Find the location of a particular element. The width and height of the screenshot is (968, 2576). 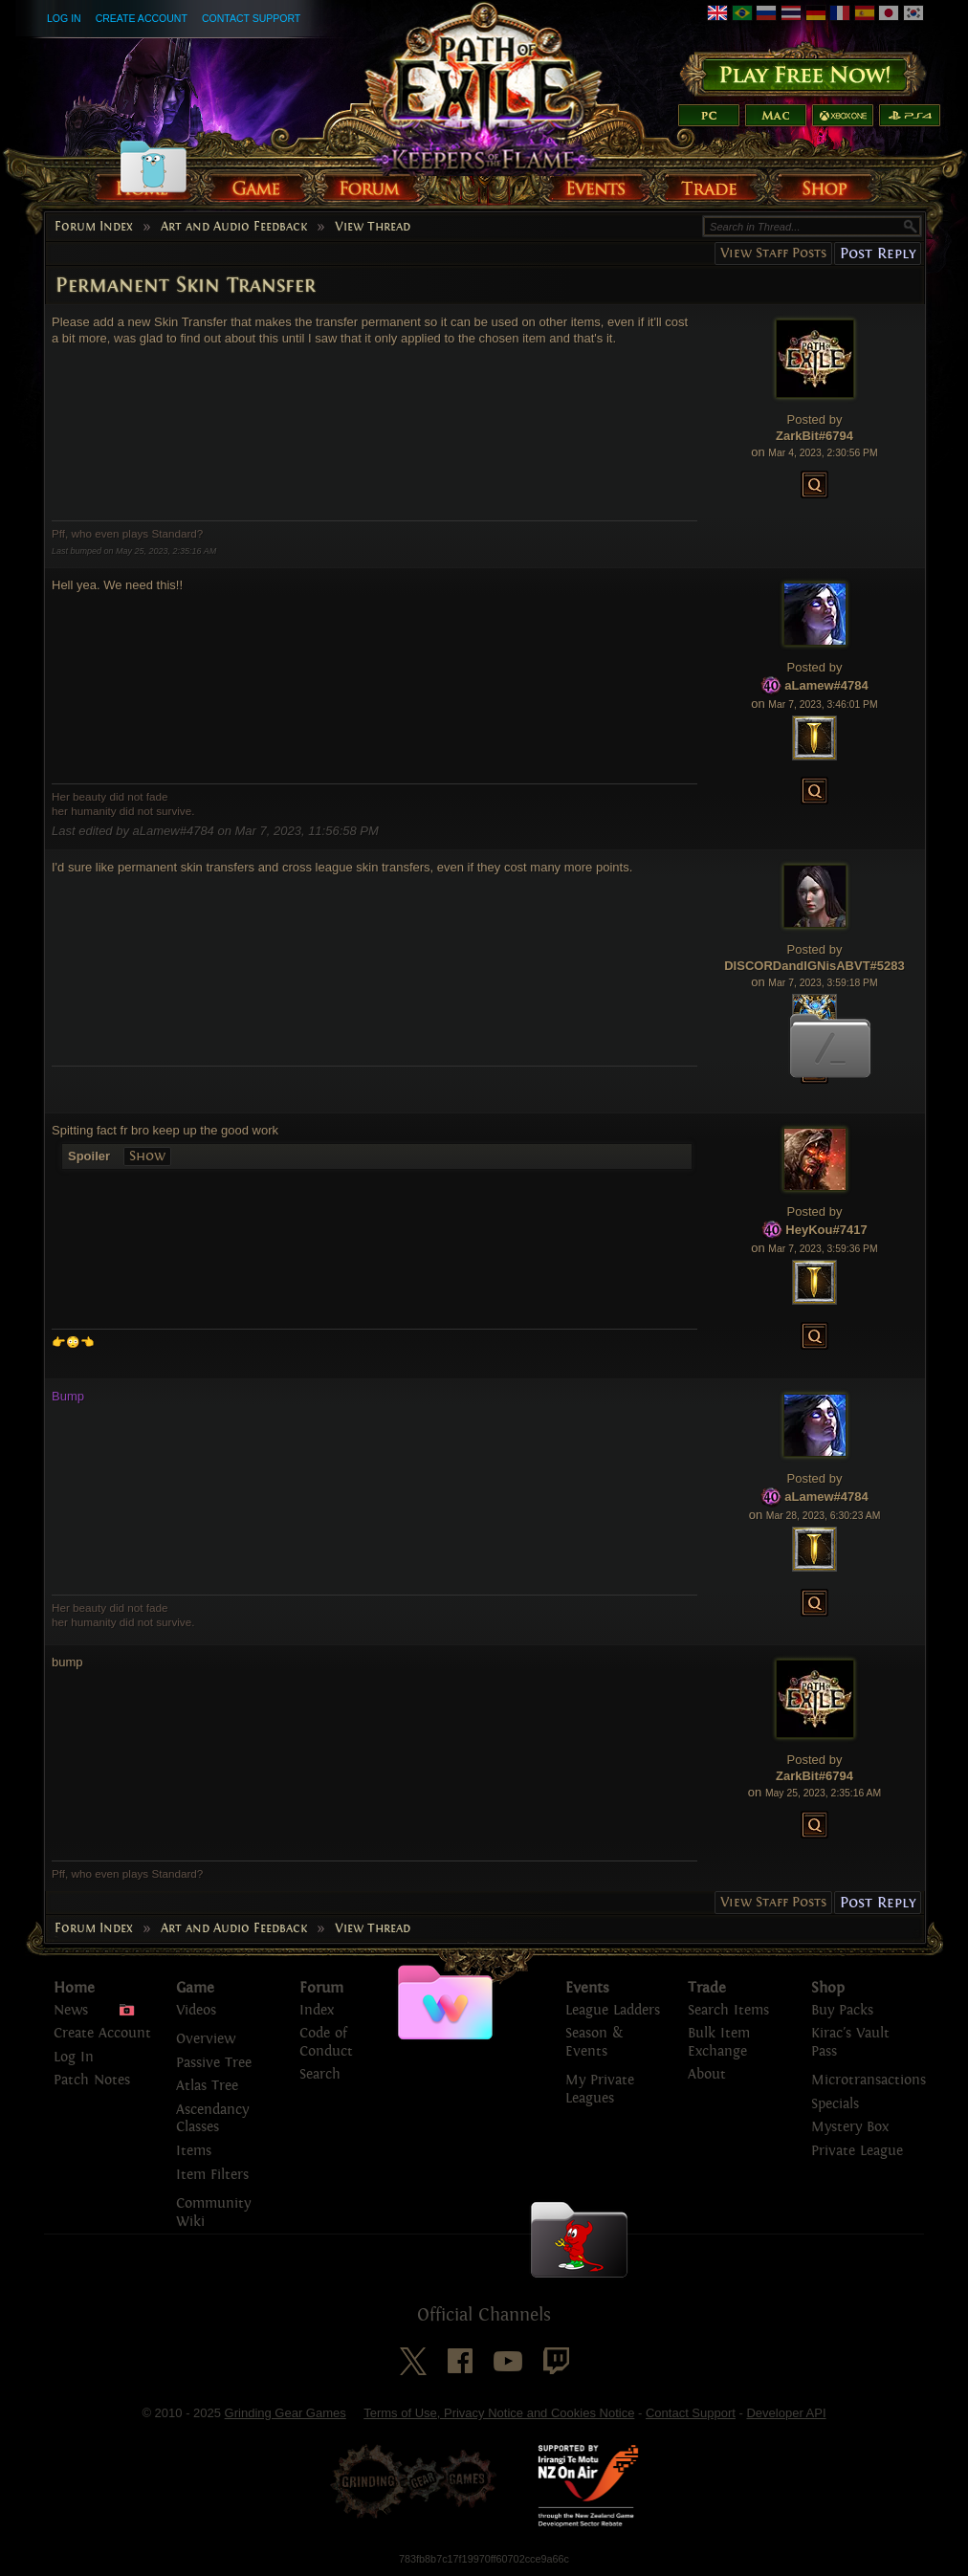

access the root directory is located at coordinates (830, 1046).